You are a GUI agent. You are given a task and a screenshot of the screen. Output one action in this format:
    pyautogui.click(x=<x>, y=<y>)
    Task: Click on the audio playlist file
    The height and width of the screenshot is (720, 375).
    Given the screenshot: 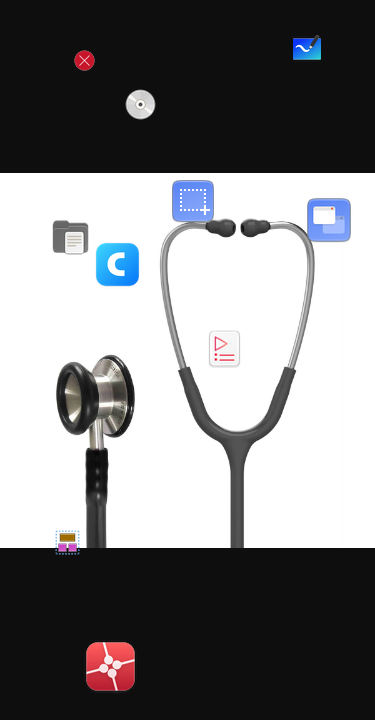 What is the action you would take?
    pyautogui.click(x=224, y=348)
    